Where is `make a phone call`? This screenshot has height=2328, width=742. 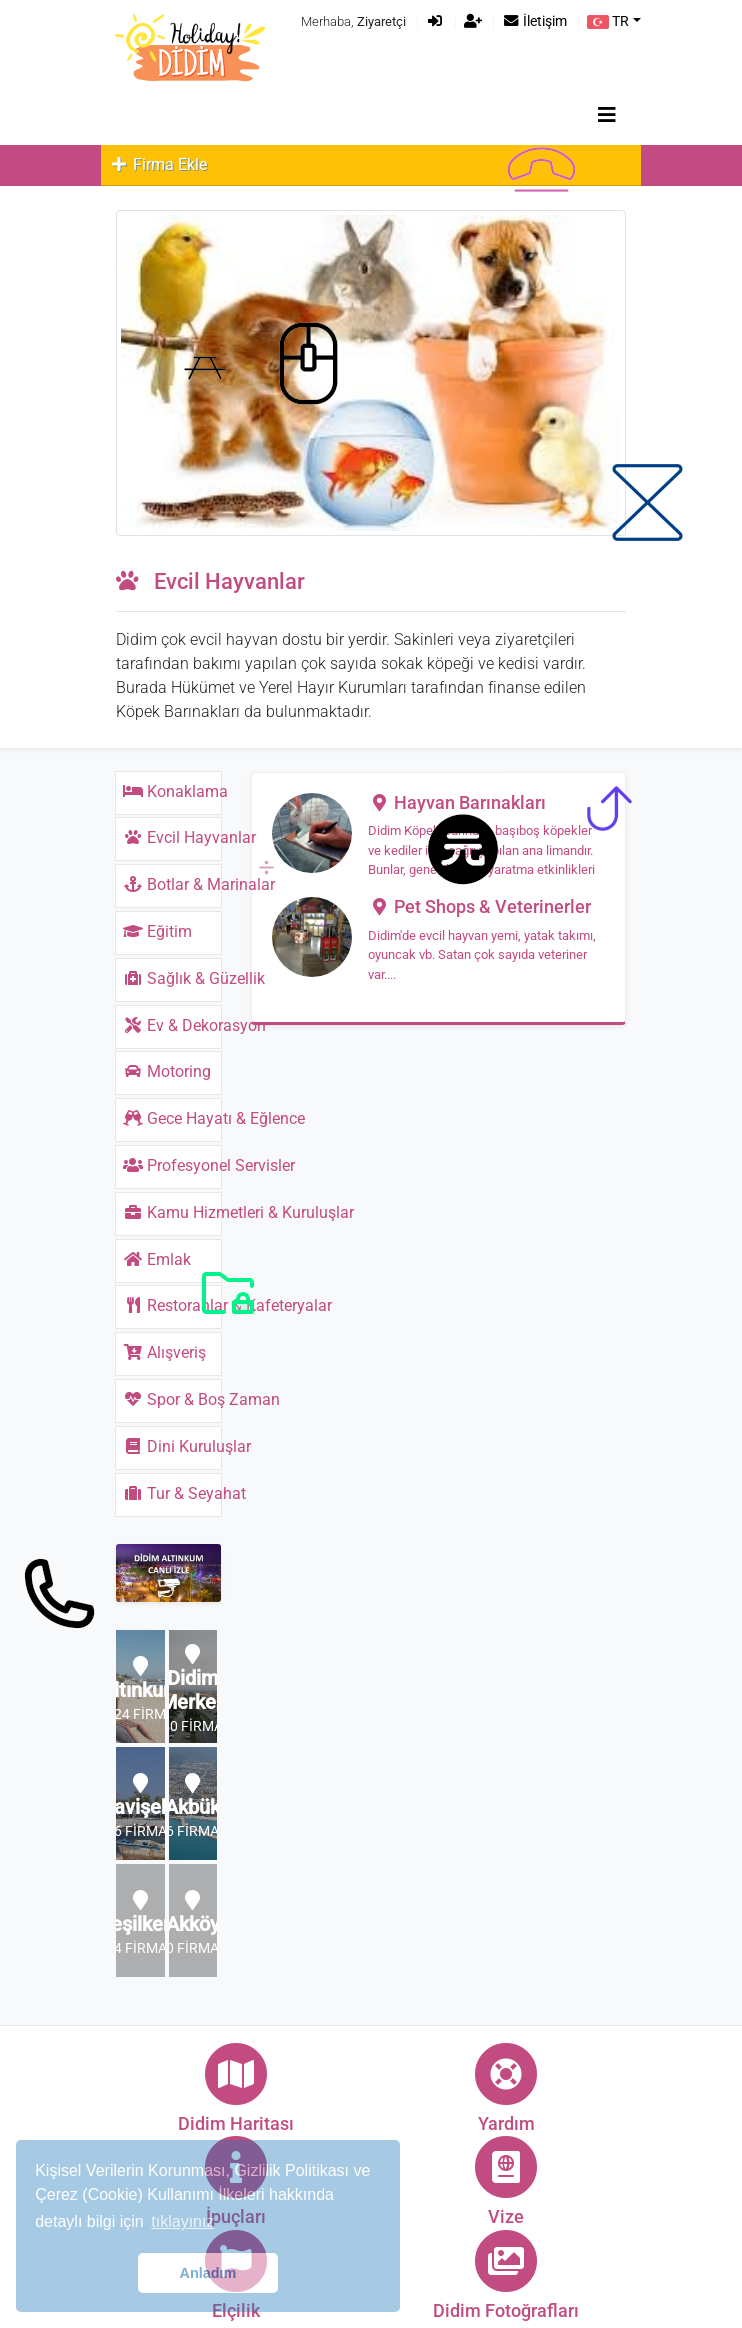
make a phone call is located at coordinates (59, 1593).